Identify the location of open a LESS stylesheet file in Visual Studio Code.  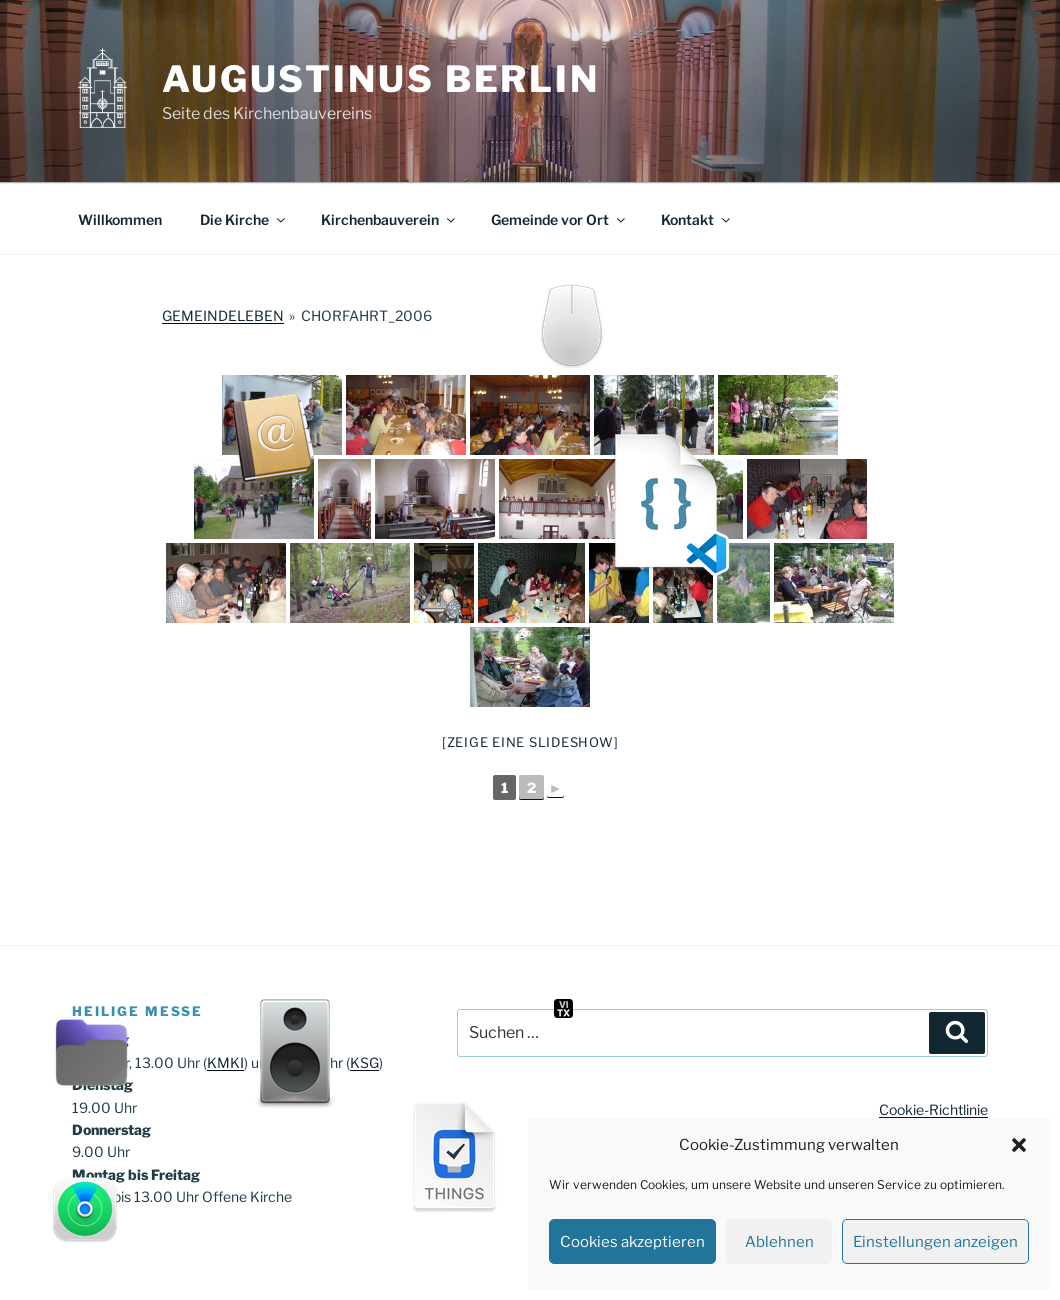
(666, 504).